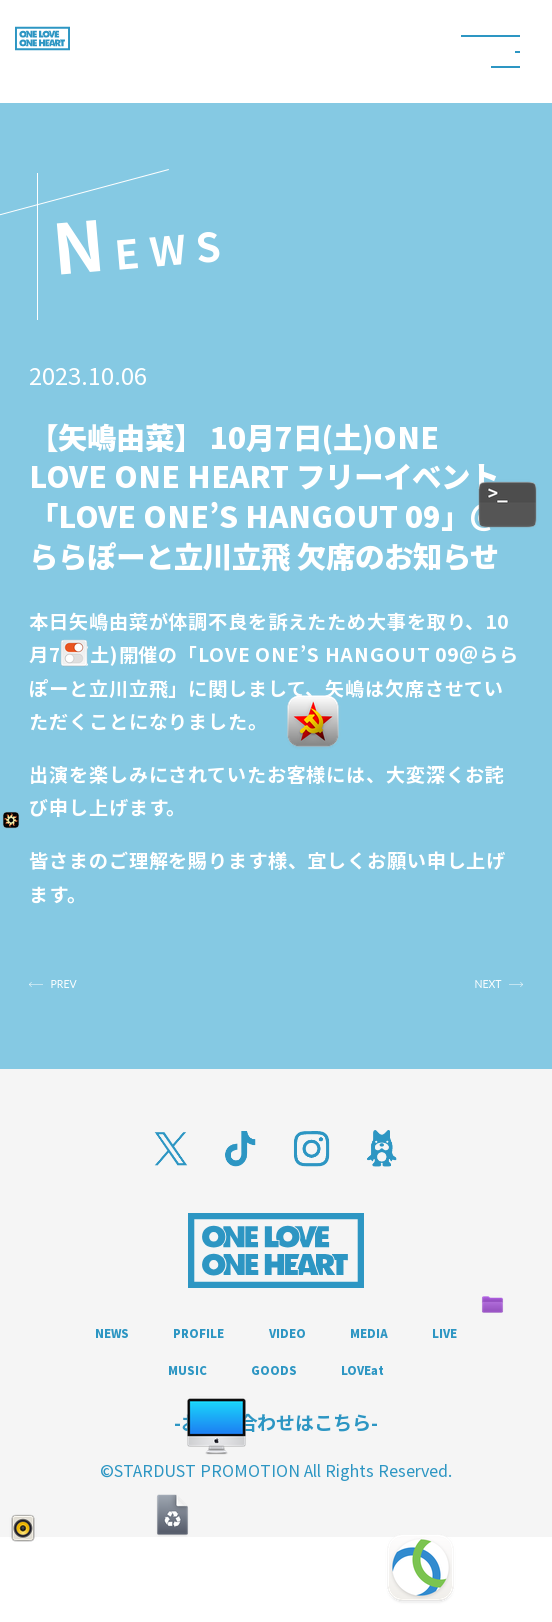 This screenshot has width=552, height=1622. Describe the element at coordinates (216, 1426) in the screenshot. I see `access desktop or computer settings` at that location.